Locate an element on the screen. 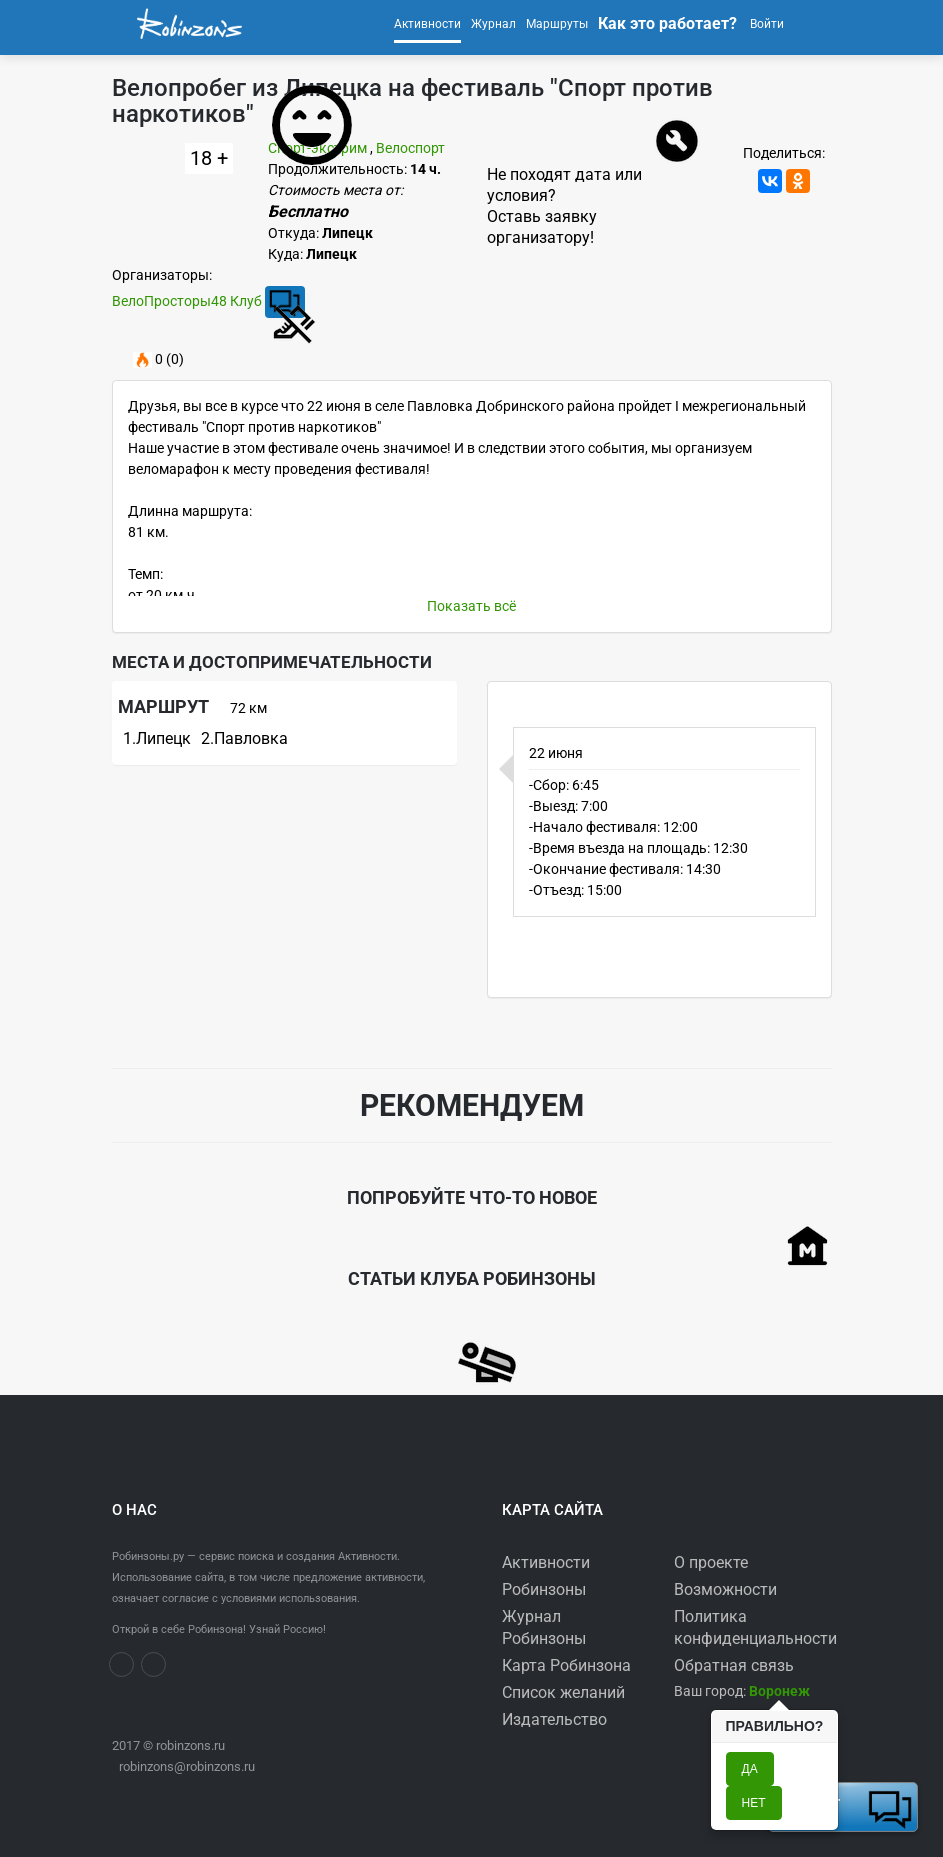 This screenshot has height=1857, width=943. access settings or configuration options is located at coordinates (677, 141).